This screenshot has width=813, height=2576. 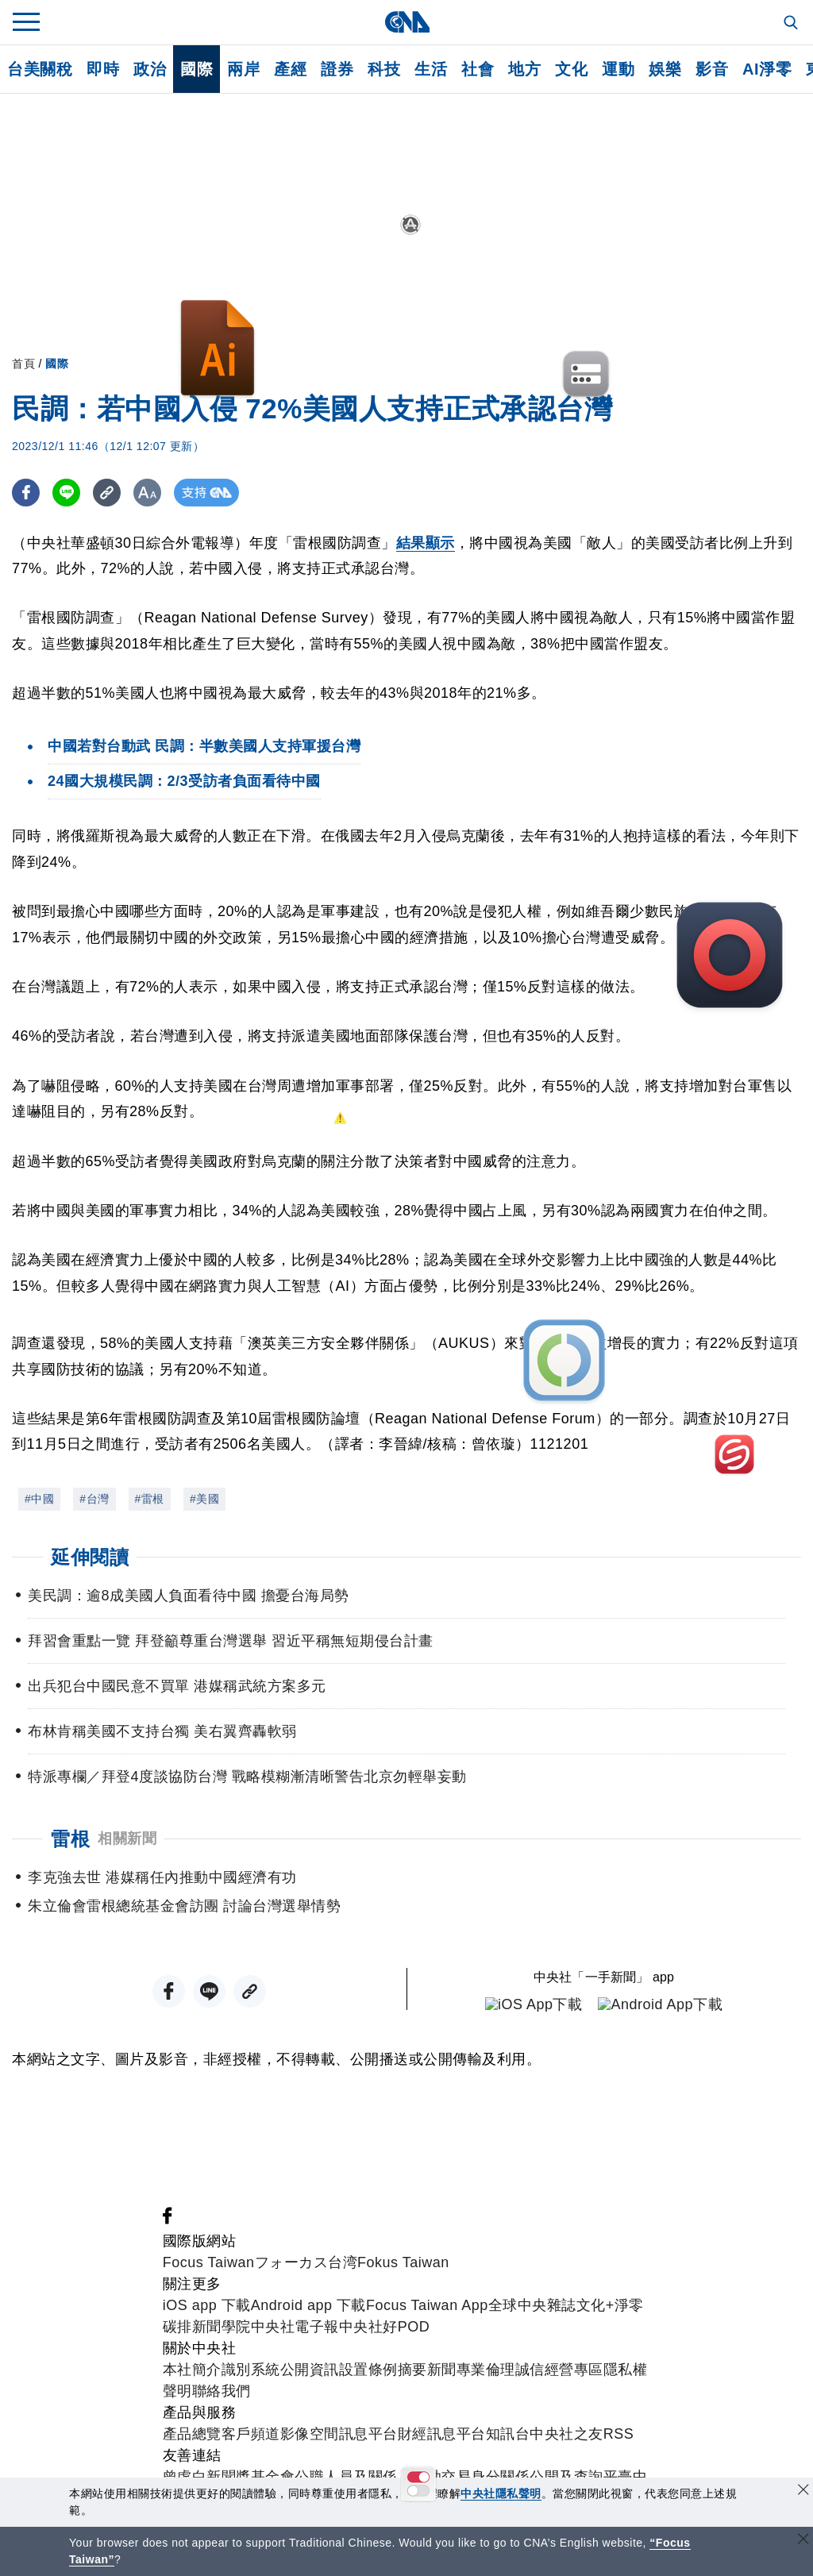 I want to click on access login and authentication settings, so click(x=586, y=375).